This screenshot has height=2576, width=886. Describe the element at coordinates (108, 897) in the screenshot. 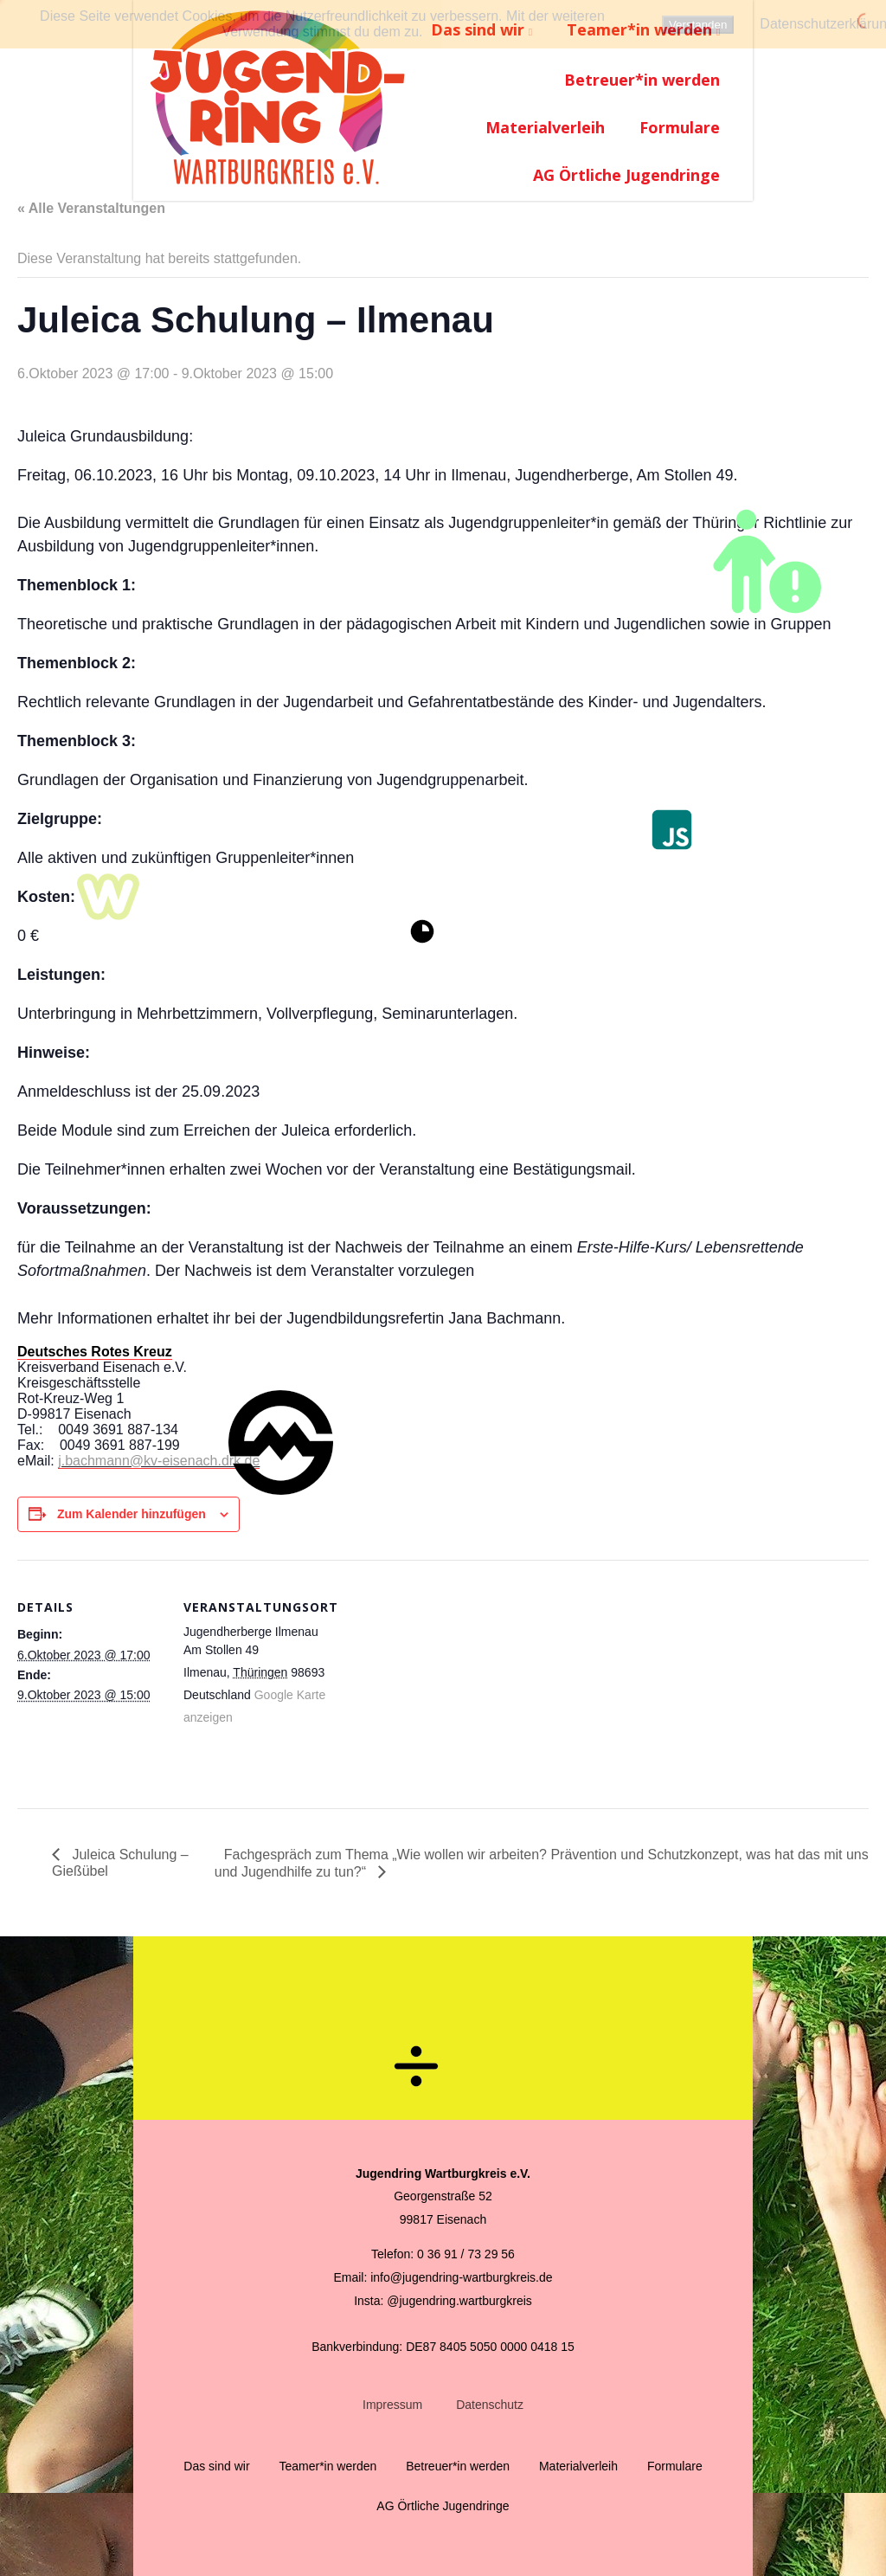

I see `weebly website builder logo` at that location.